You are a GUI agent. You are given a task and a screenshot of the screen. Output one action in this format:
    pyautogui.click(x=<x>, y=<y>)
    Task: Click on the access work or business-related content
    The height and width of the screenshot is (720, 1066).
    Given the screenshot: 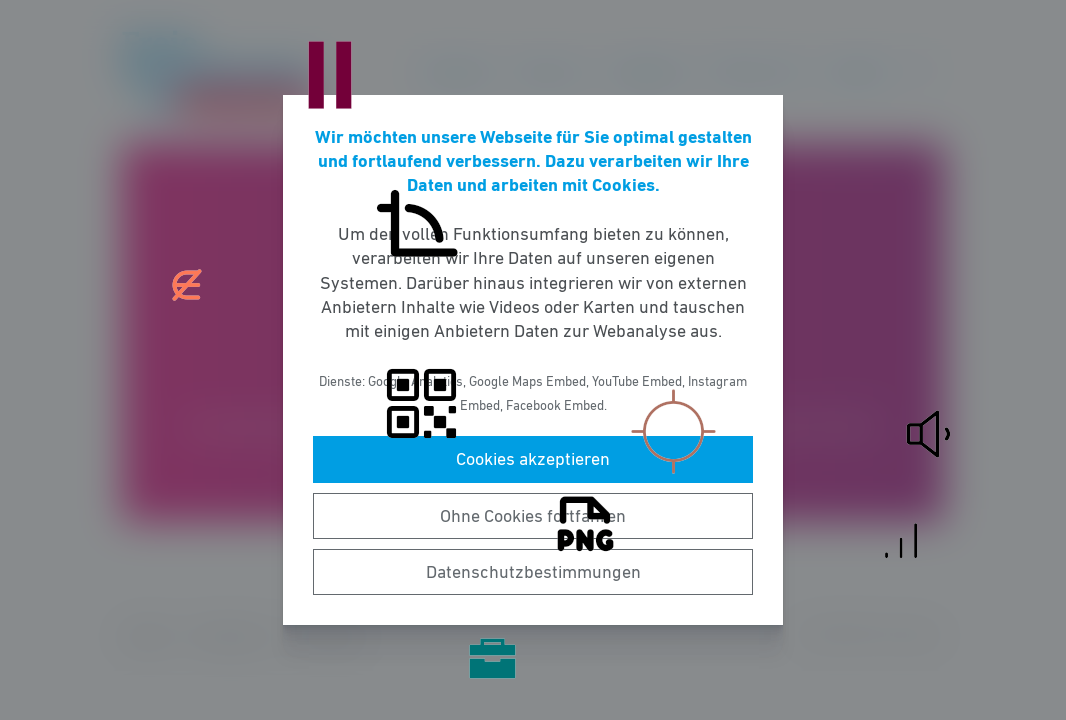 What is the action you would take?
    pyautogui.click(x=492, y=658)
    